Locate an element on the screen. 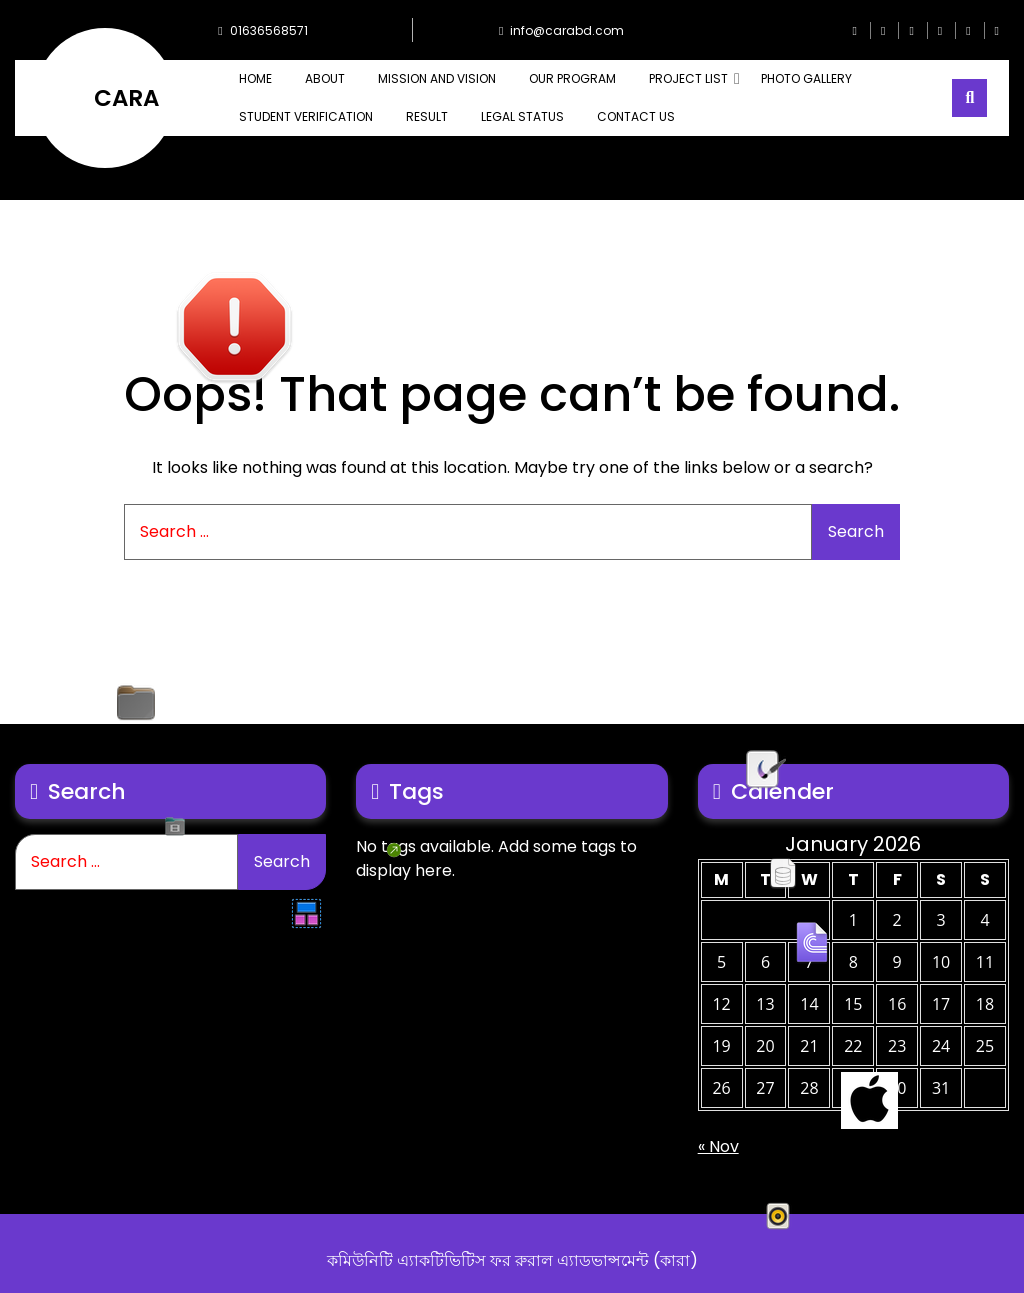 The width and height of the screenshot is (1024, 1293). open folder to view contents is located at coordinates (136, 702).